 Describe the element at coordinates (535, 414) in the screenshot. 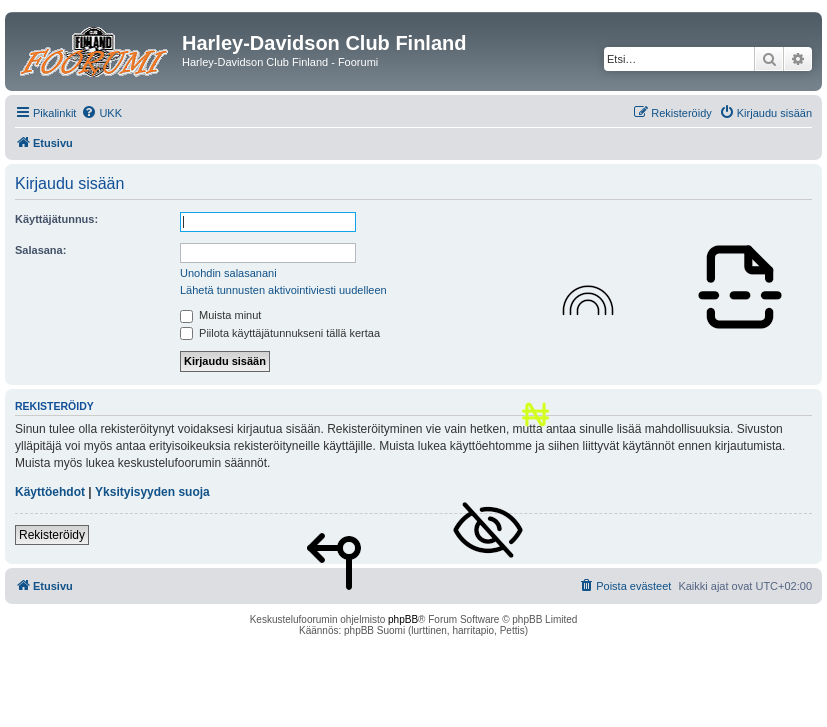

I see `indicates Nigerian naira currency` at that location.